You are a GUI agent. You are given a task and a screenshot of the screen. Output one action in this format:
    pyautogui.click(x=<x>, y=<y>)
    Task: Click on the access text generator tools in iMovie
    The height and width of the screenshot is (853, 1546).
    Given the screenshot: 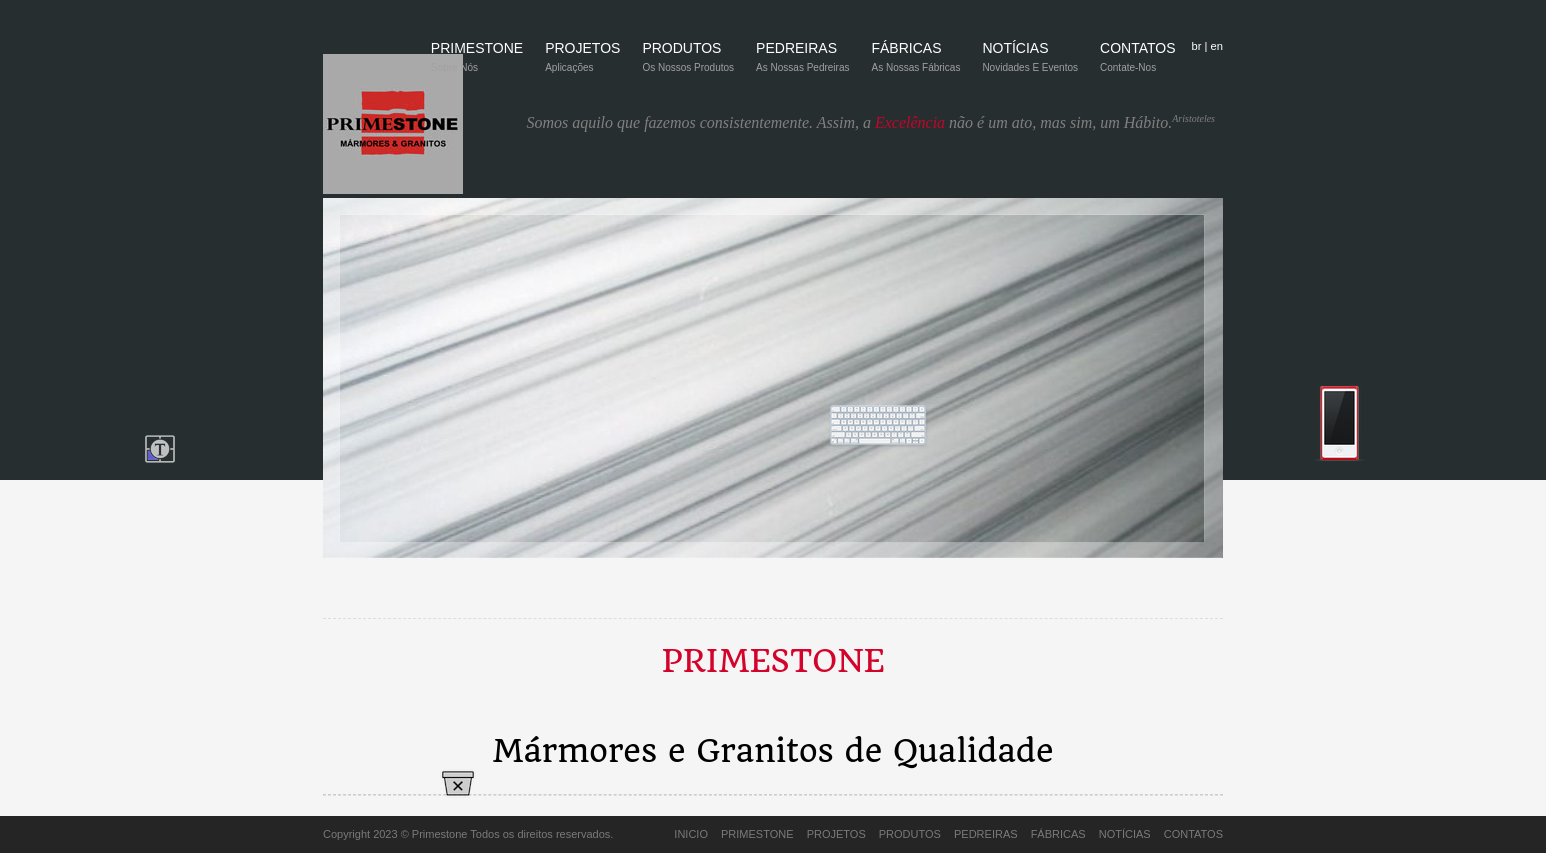 What is the action you would take?
    pyautogui.click(x=160, y=449)
    